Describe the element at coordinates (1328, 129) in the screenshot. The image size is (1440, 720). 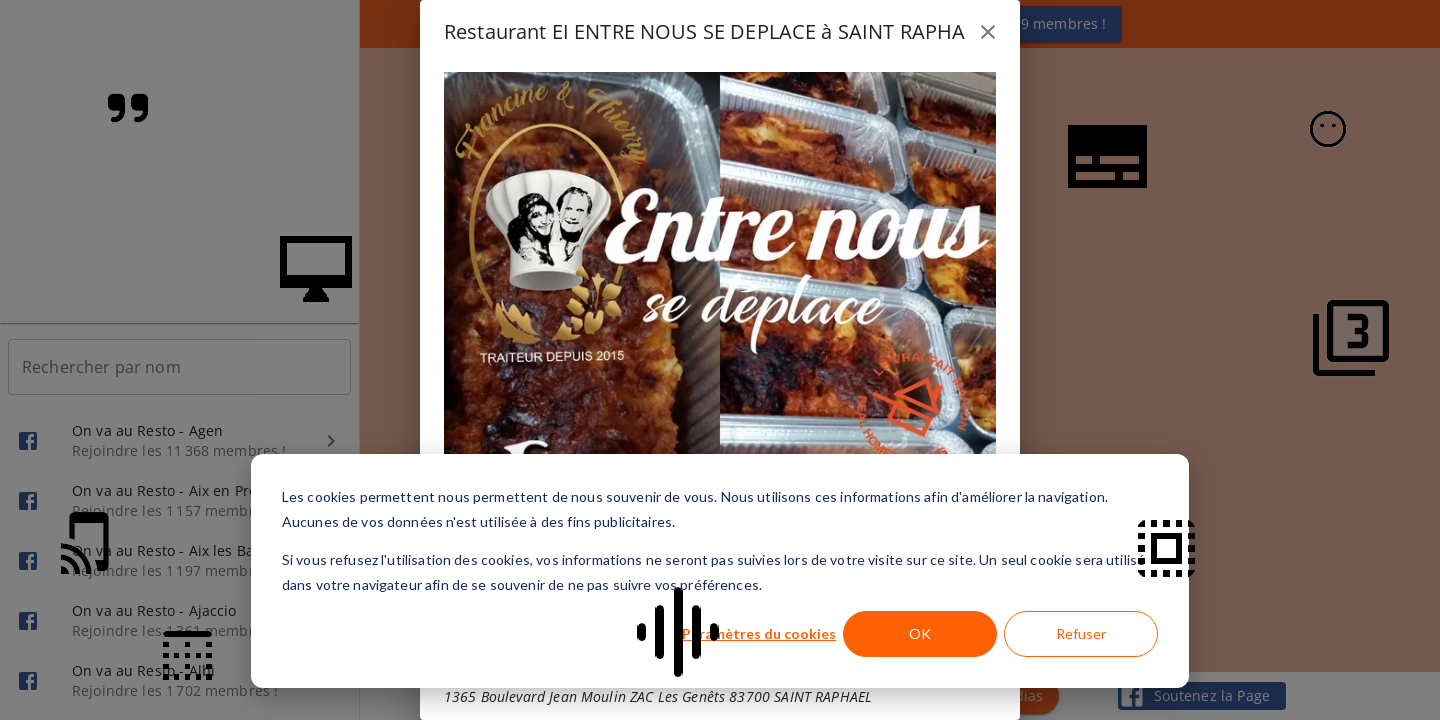
I see `indicates a neutral or indifferent reaction` at that location.